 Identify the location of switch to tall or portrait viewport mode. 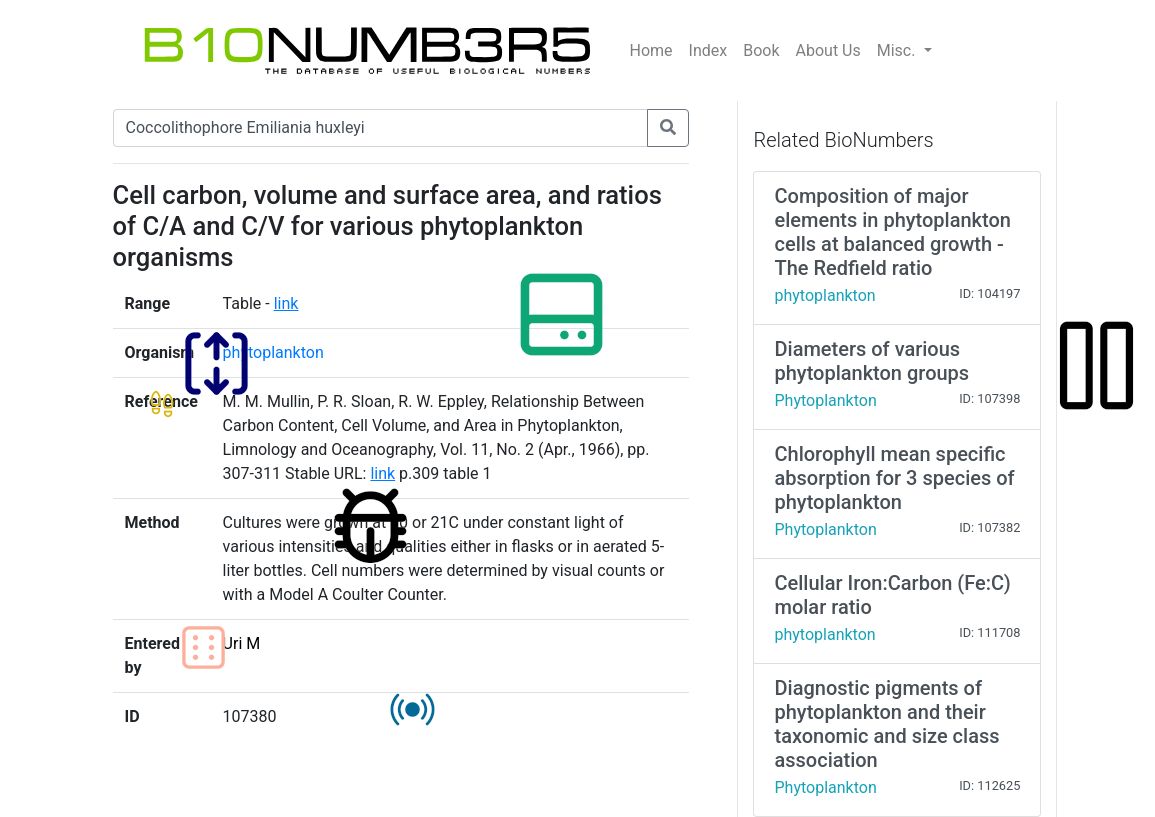
(216, 363).